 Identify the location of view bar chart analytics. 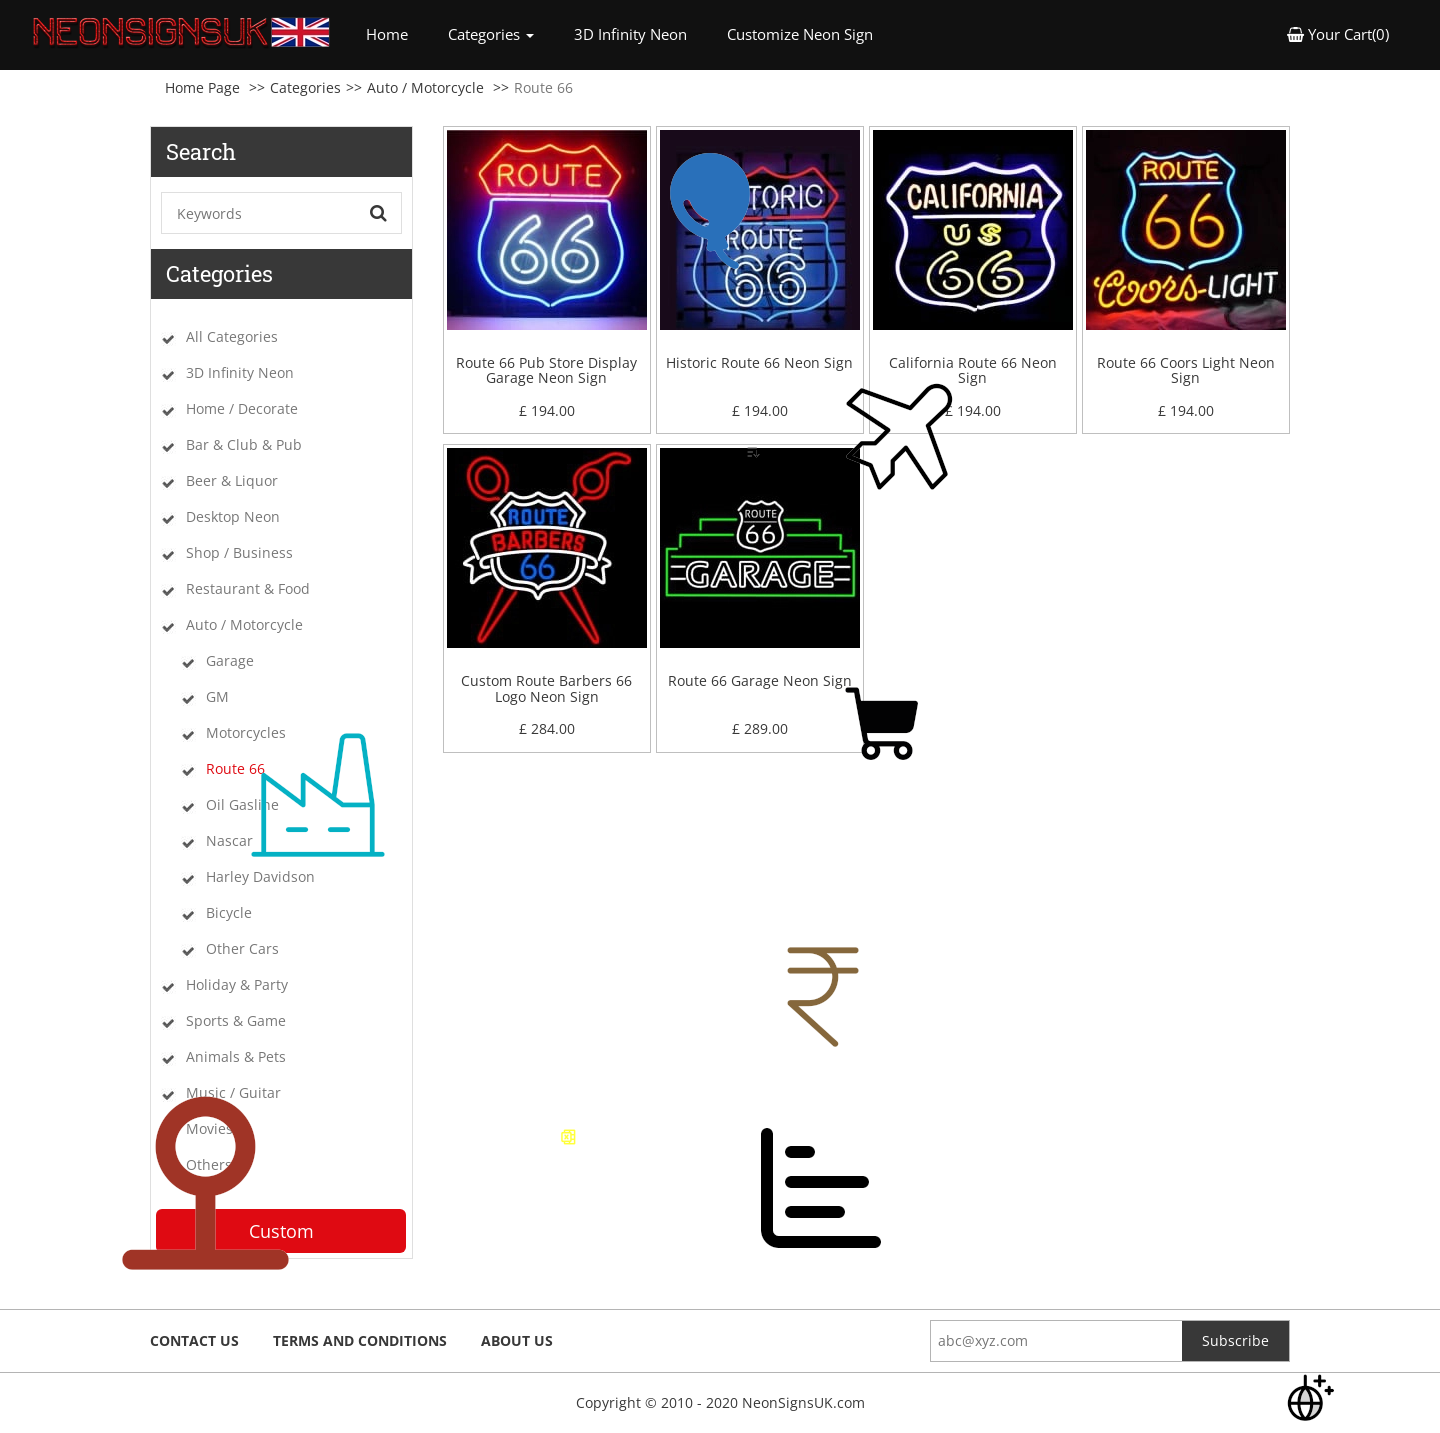
(821, 1188).